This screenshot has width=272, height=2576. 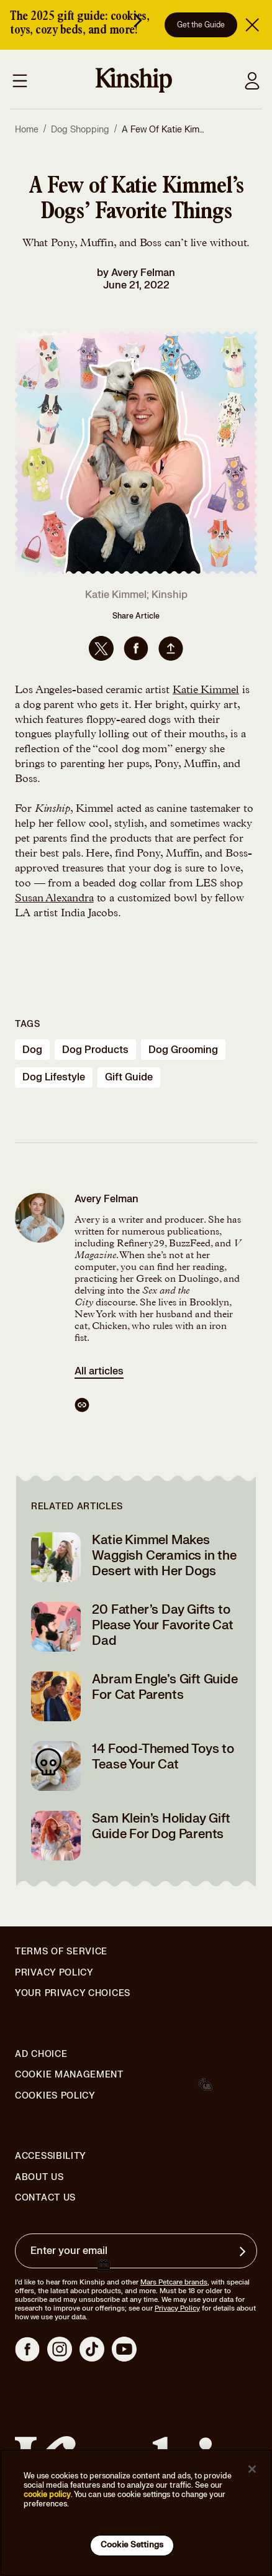 What do you see at coordinates (104, 2266) in the screenshot?
I see `redeem a gift card or promo code` at bounding box center [104, 2266].